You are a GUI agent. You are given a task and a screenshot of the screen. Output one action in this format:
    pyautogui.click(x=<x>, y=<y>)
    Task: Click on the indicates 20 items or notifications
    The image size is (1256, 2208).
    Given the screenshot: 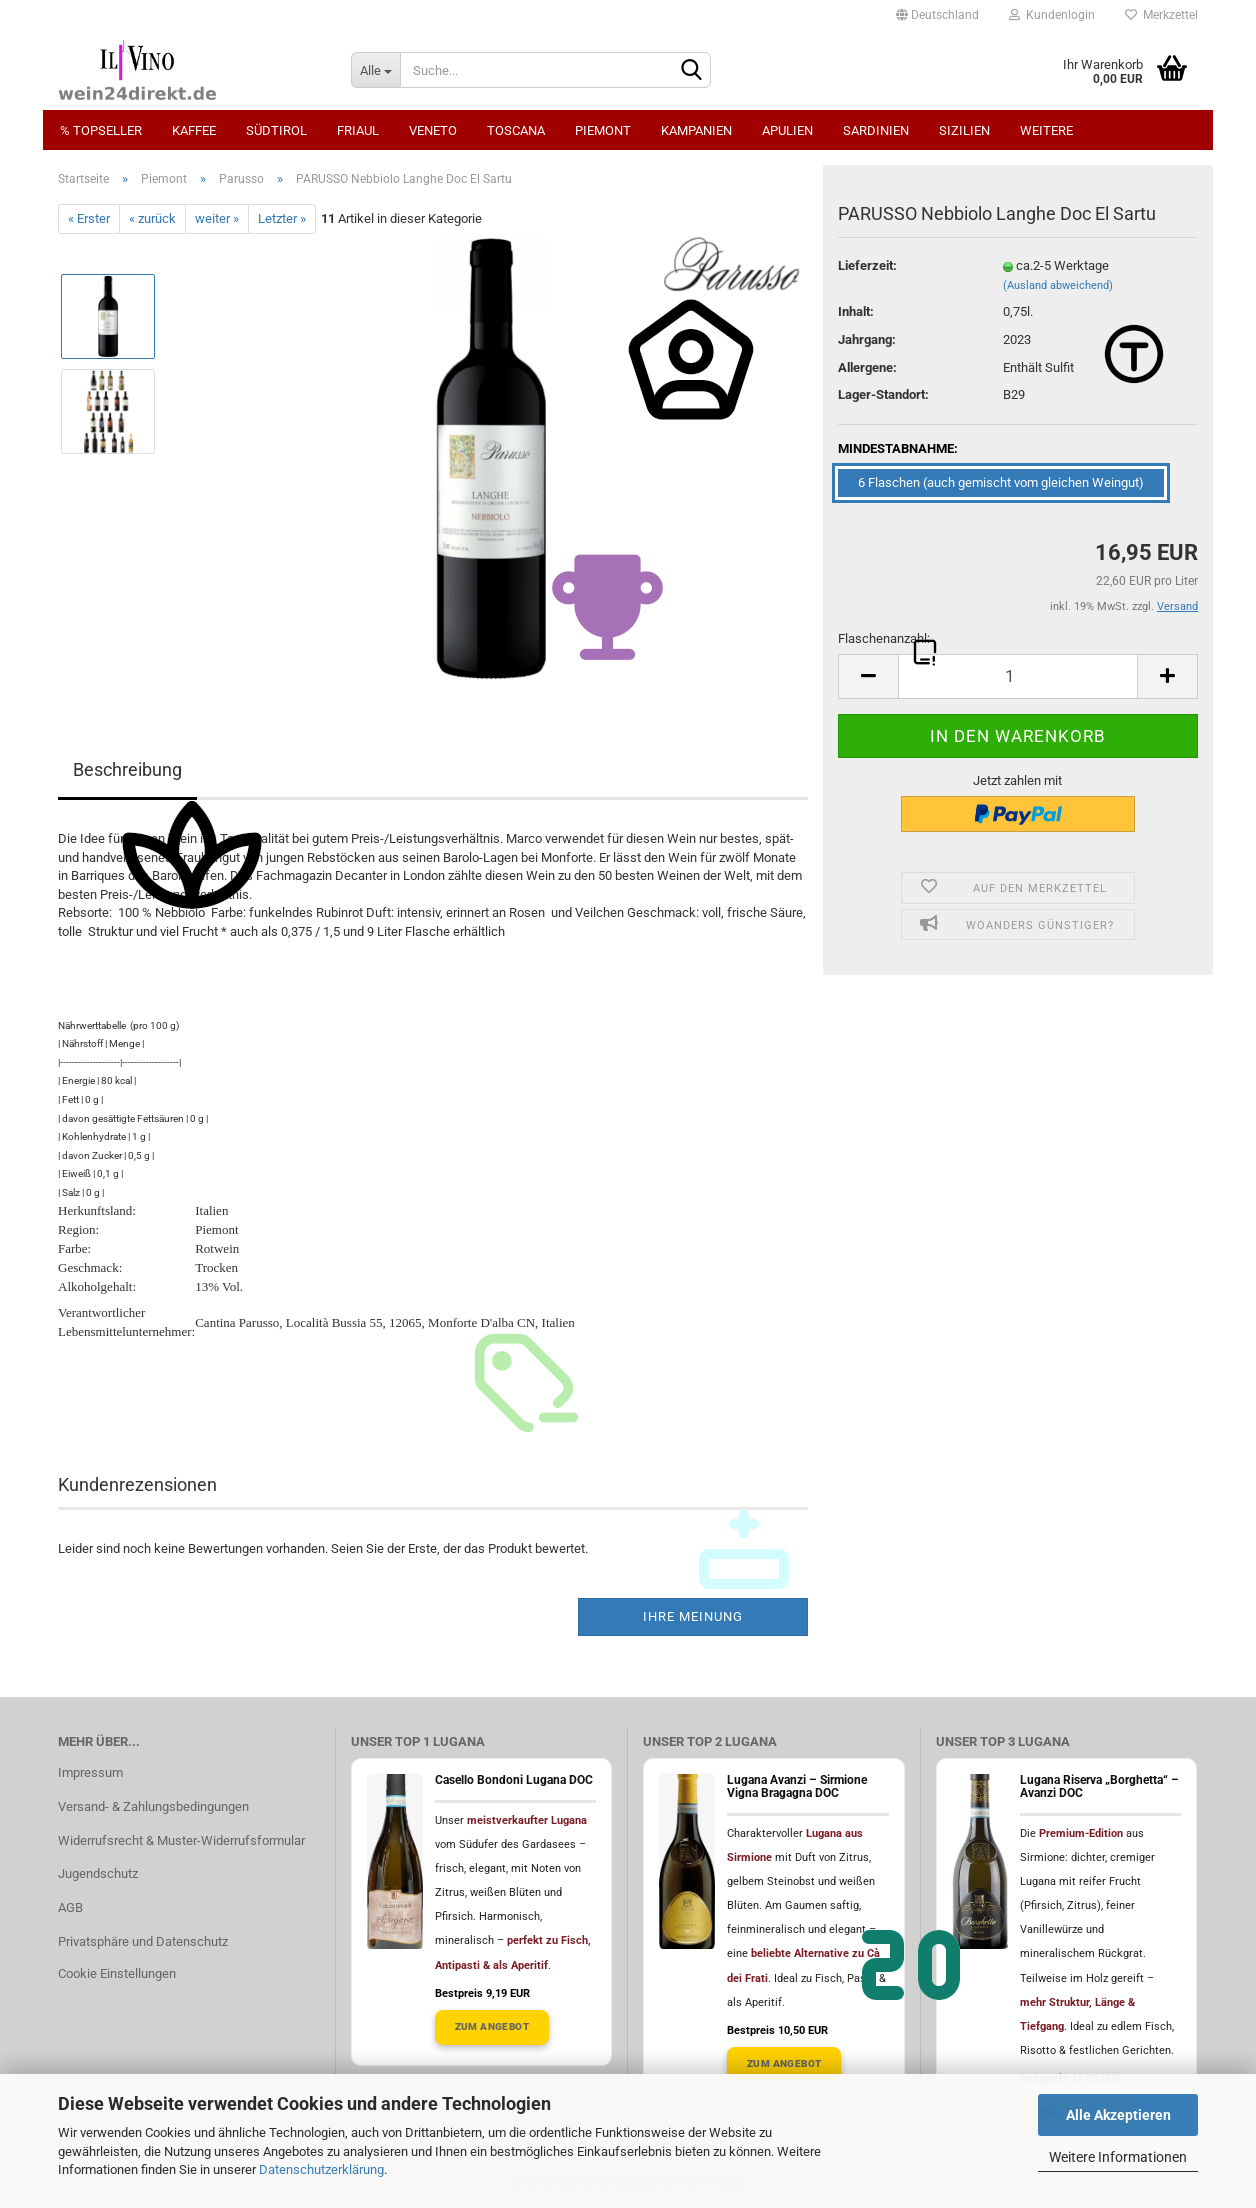 What is the action you would take?
    pyautogui.click(x=911, y=1965)
    